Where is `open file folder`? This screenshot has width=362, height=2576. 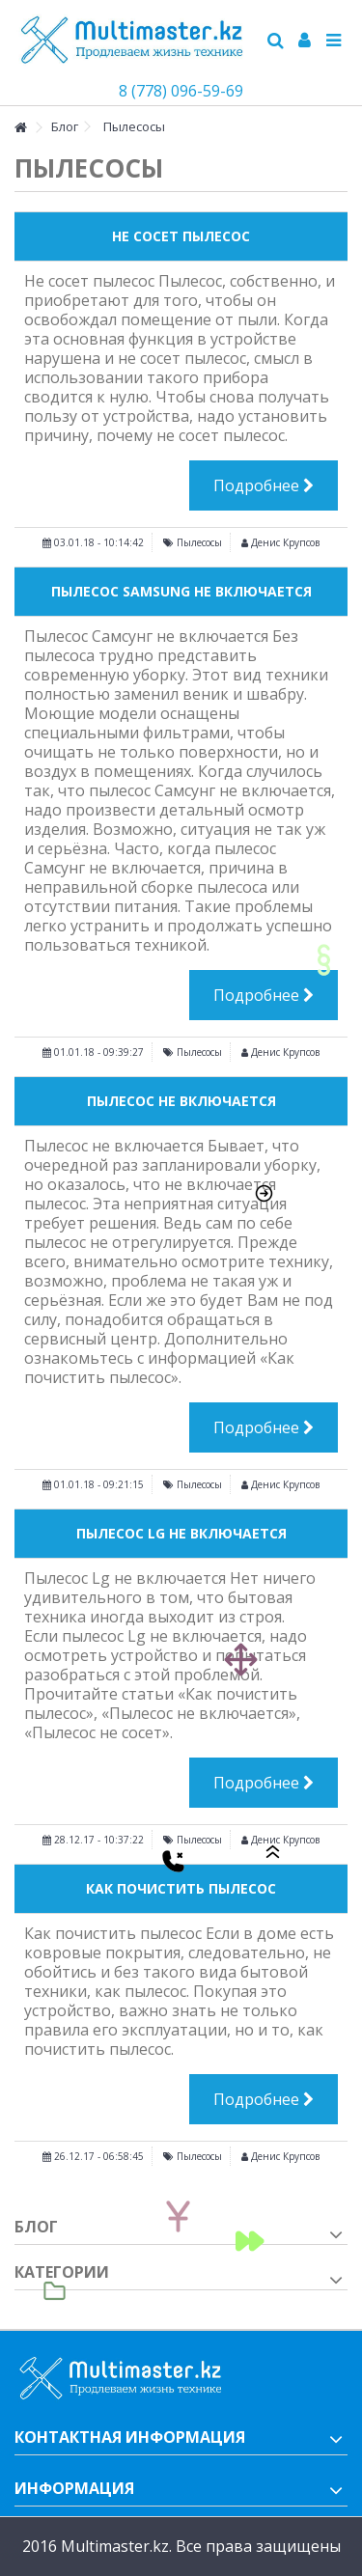
open file folder is located at coordinates (54, 2290).